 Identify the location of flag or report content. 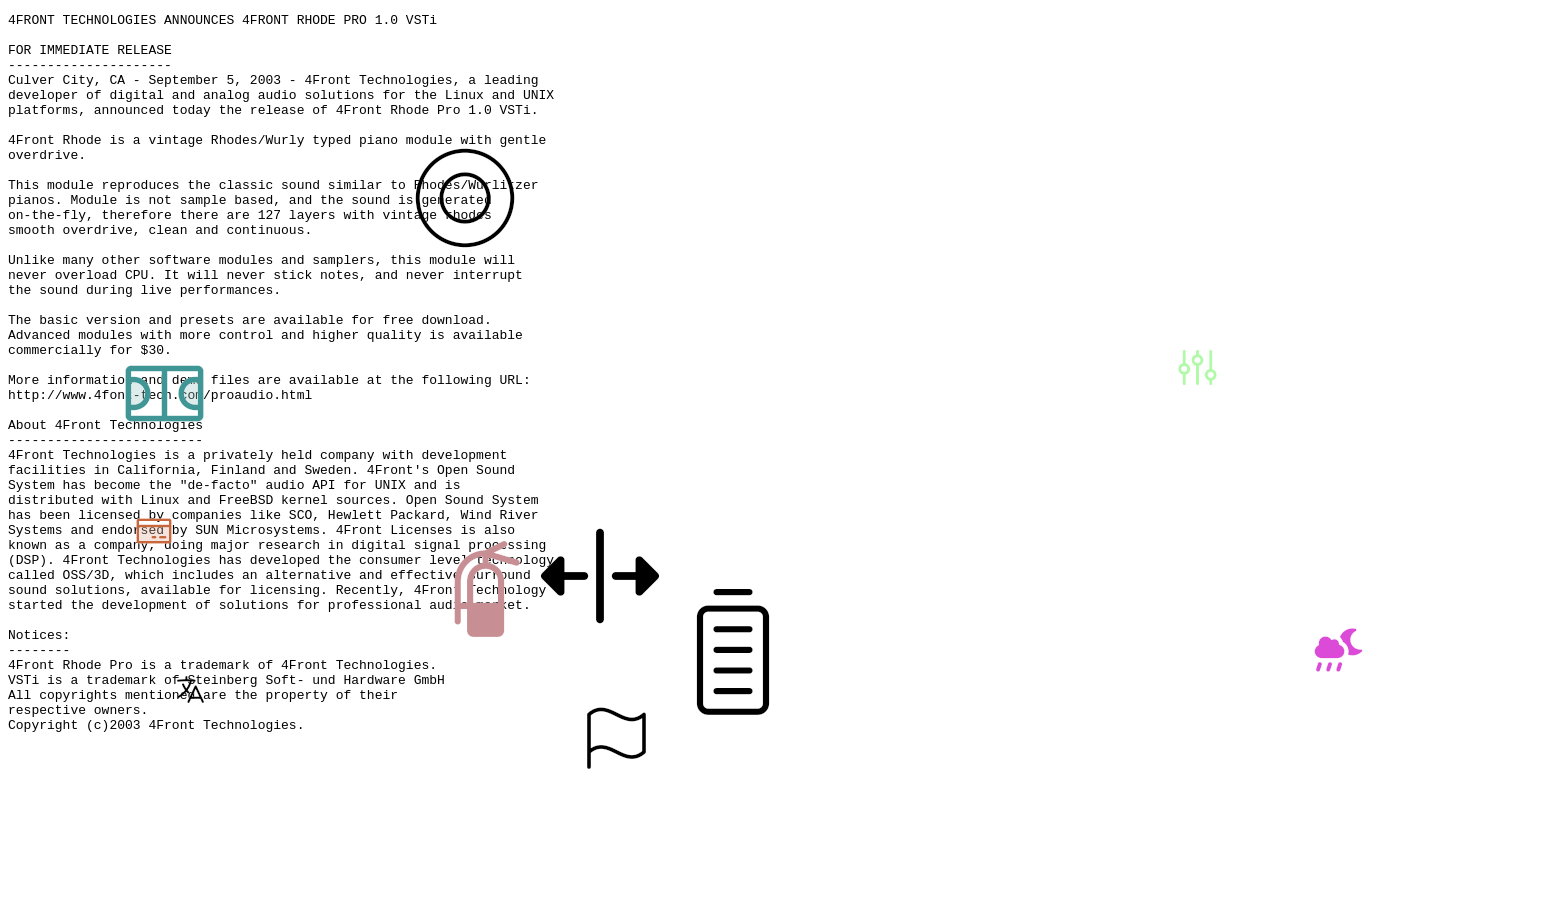
(614, 737).